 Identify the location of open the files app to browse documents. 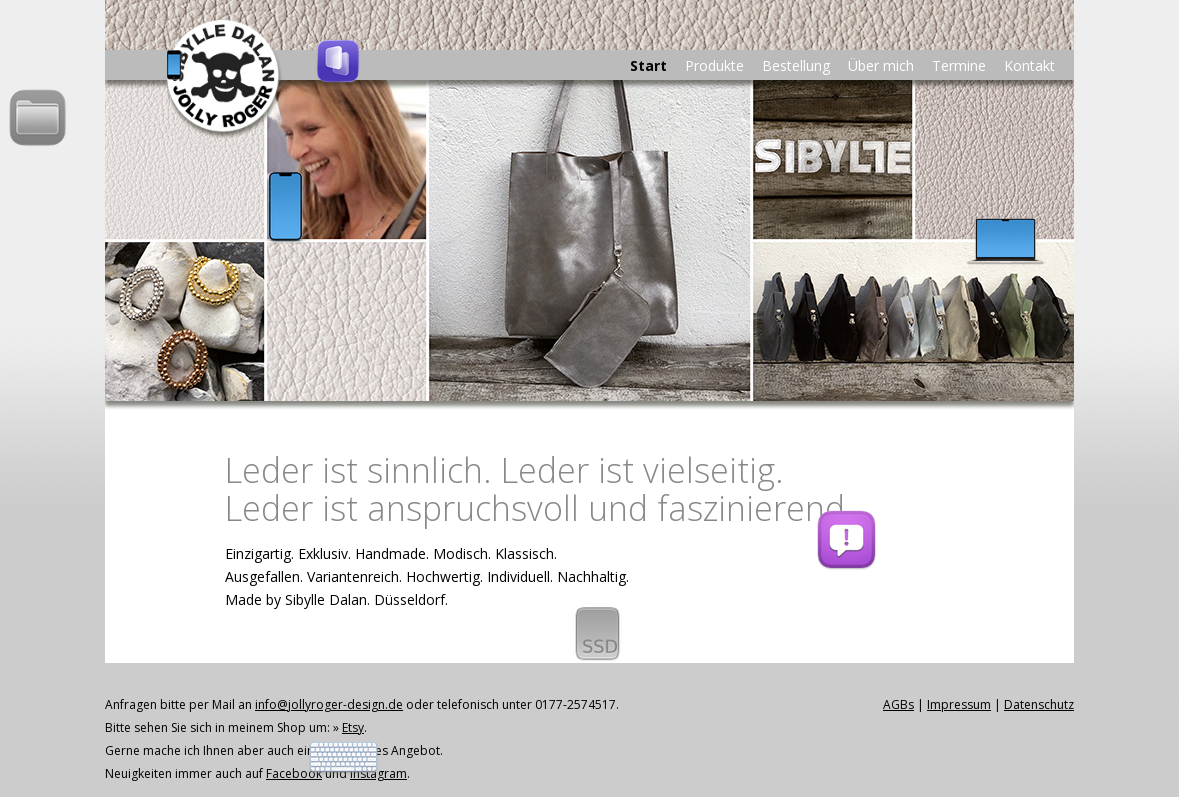
(37, 117).